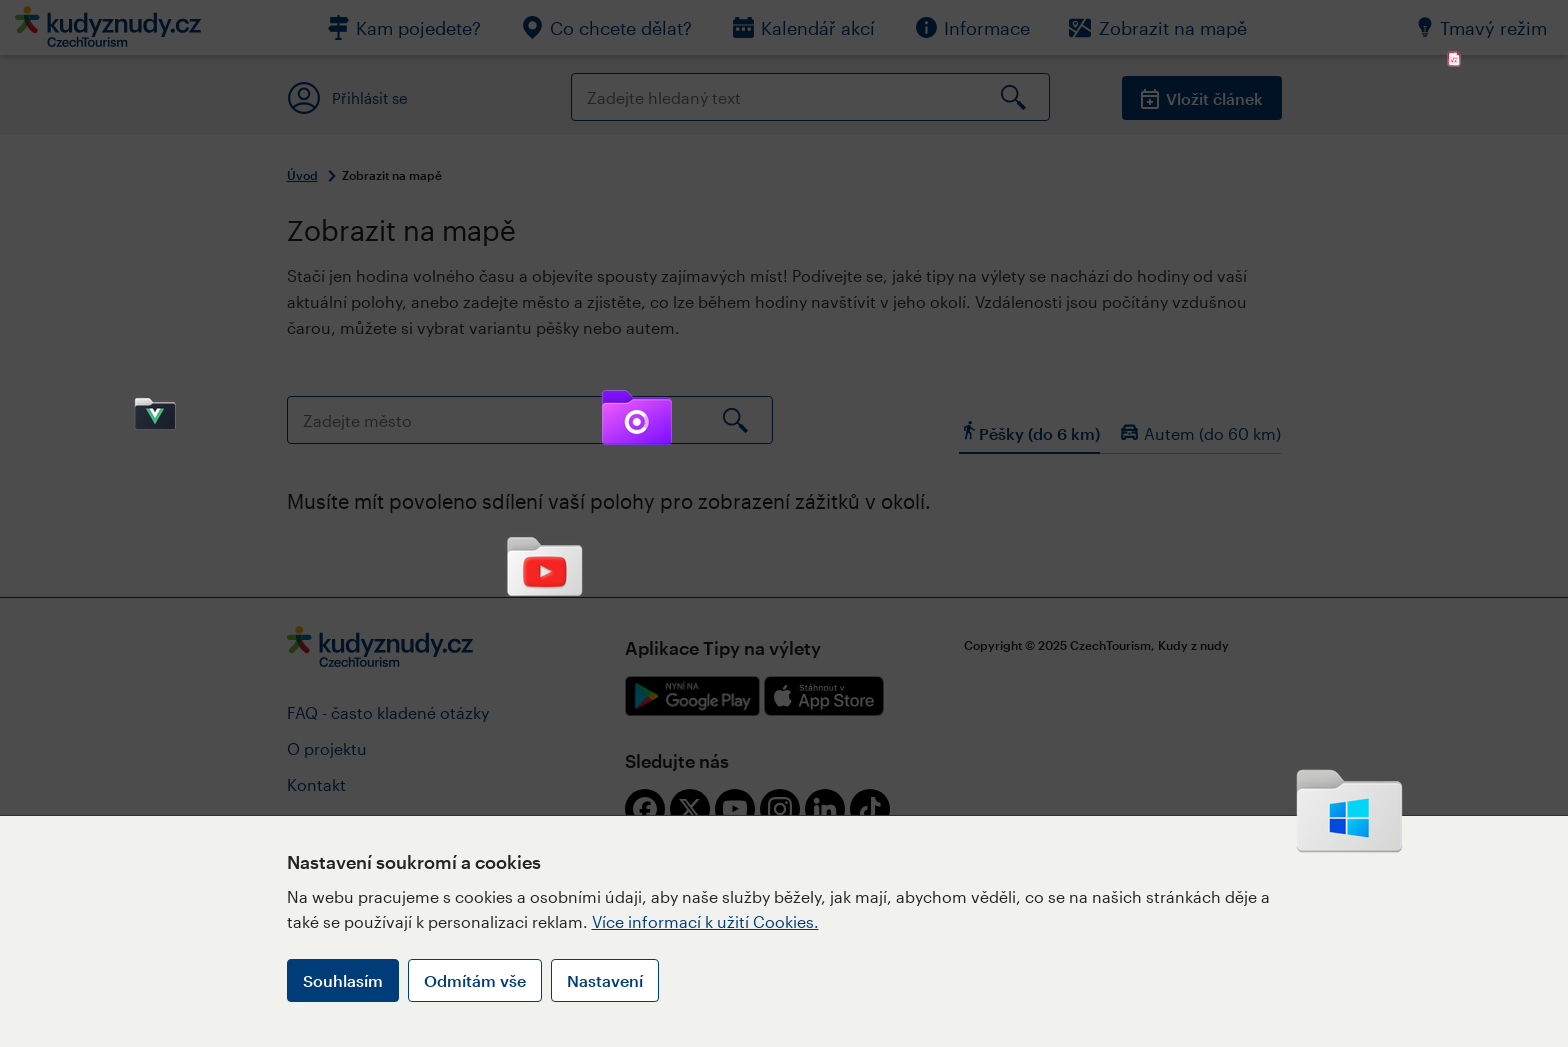 The height and width of the screenshot is (1047, 1568). What do you see at coordinates (544, 568) in the screenshot?
I see `open folder containing YouTube downloads` at bounding box center [544, 568].